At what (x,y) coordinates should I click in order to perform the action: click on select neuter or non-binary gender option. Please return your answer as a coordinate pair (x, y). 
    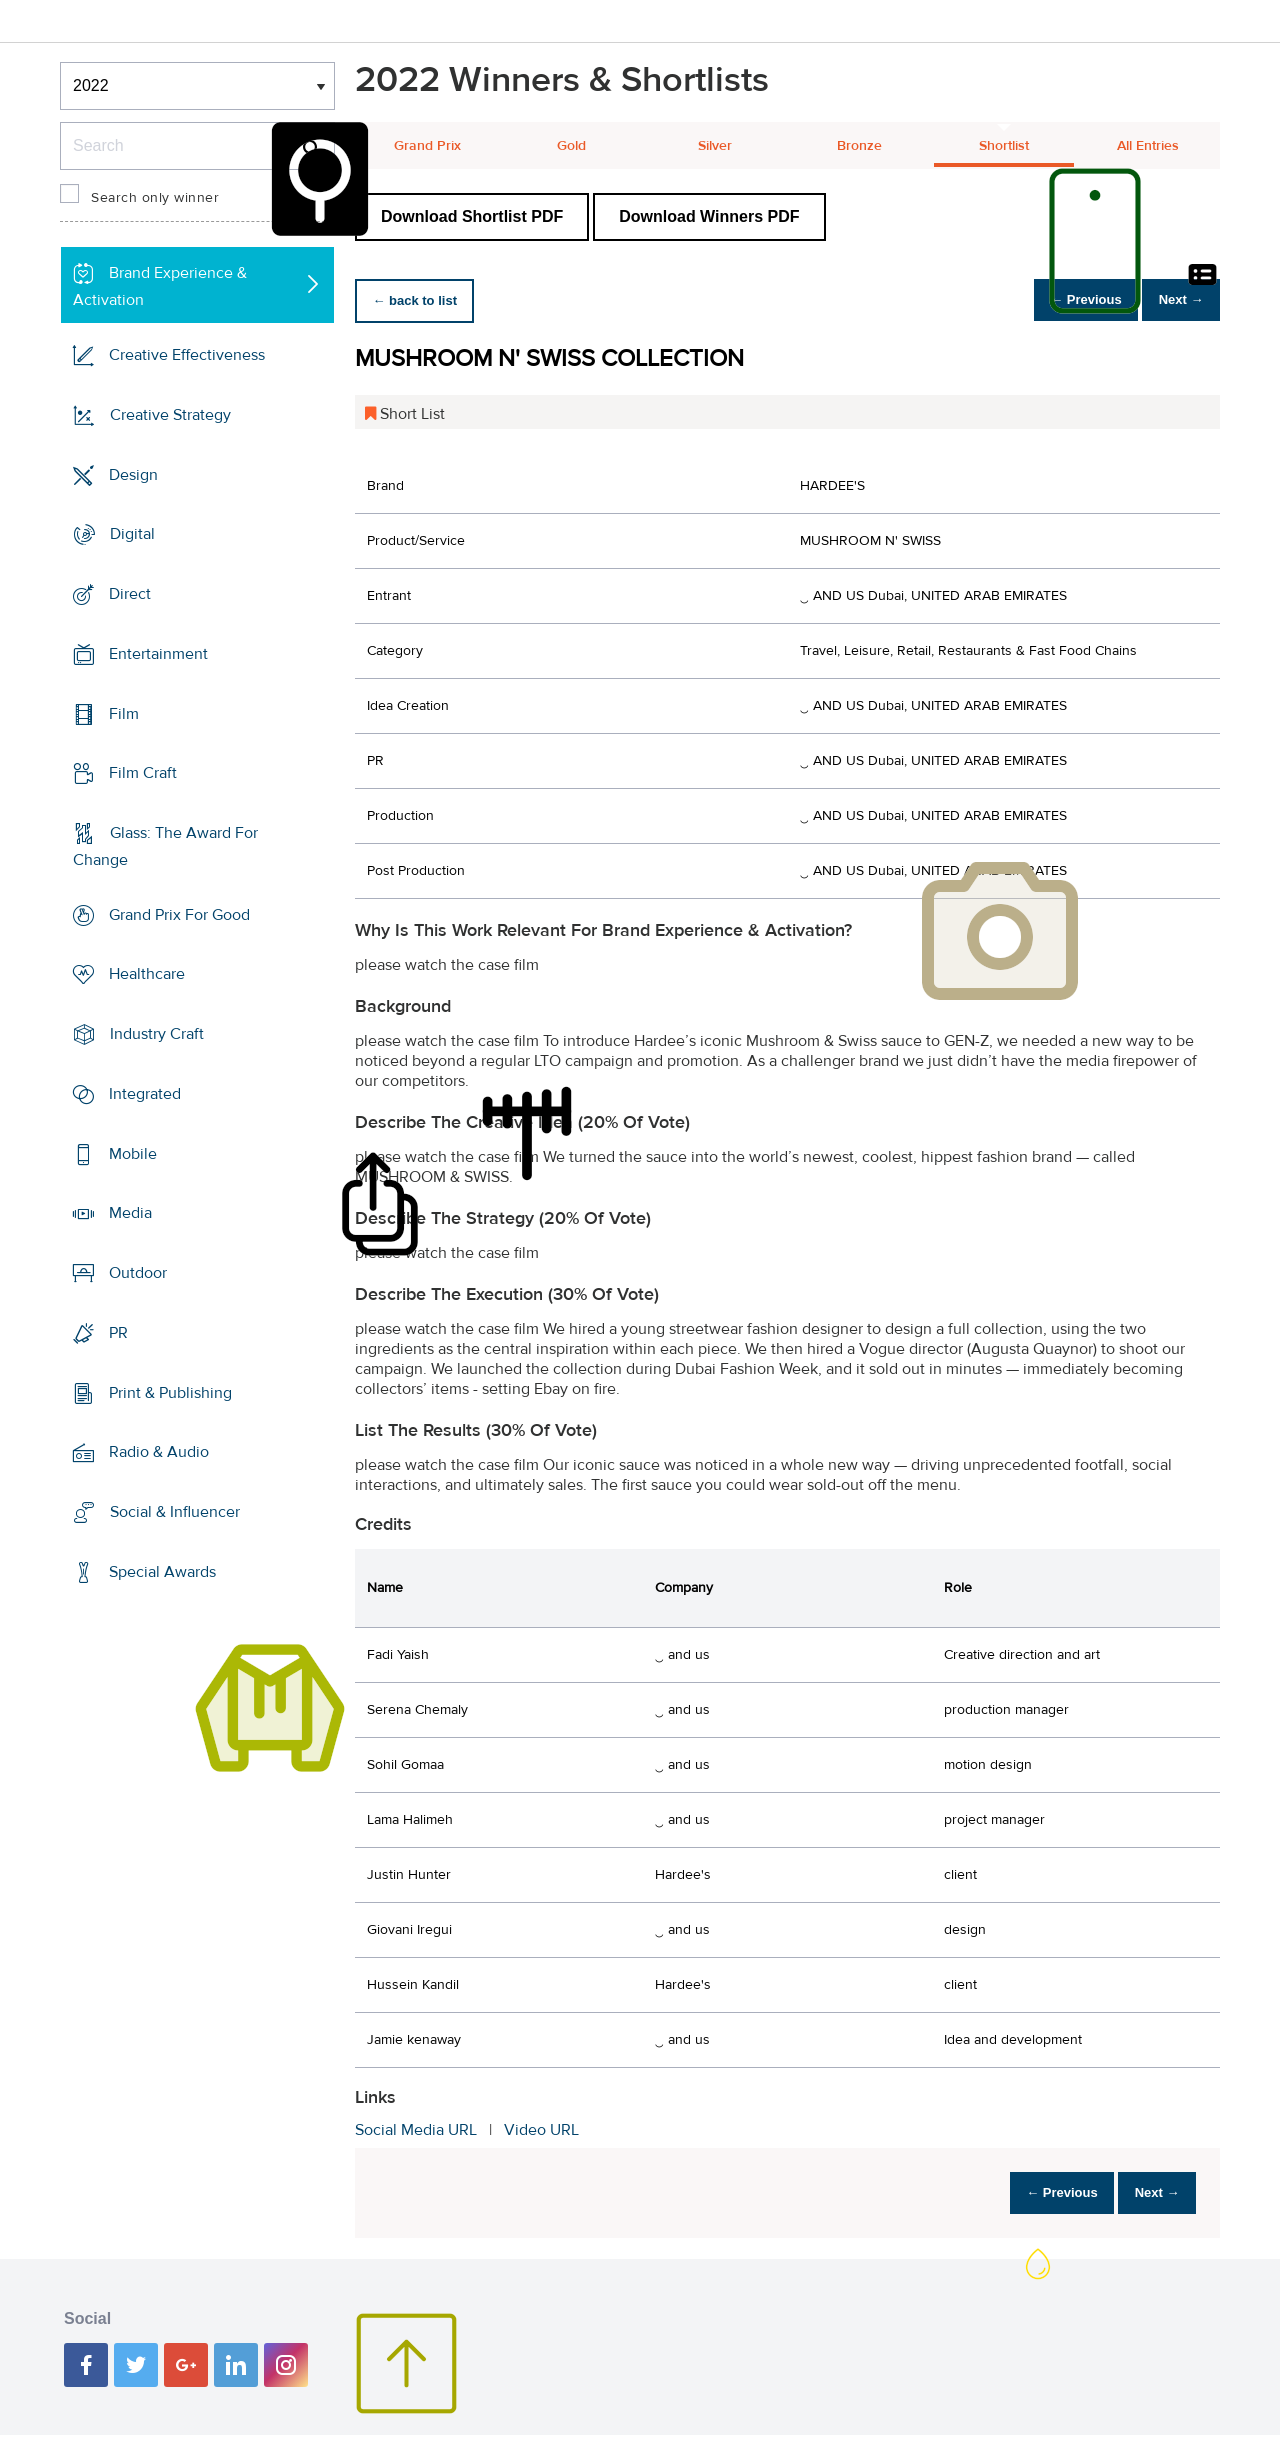
    Looking at the image, I should click on (320, 179).